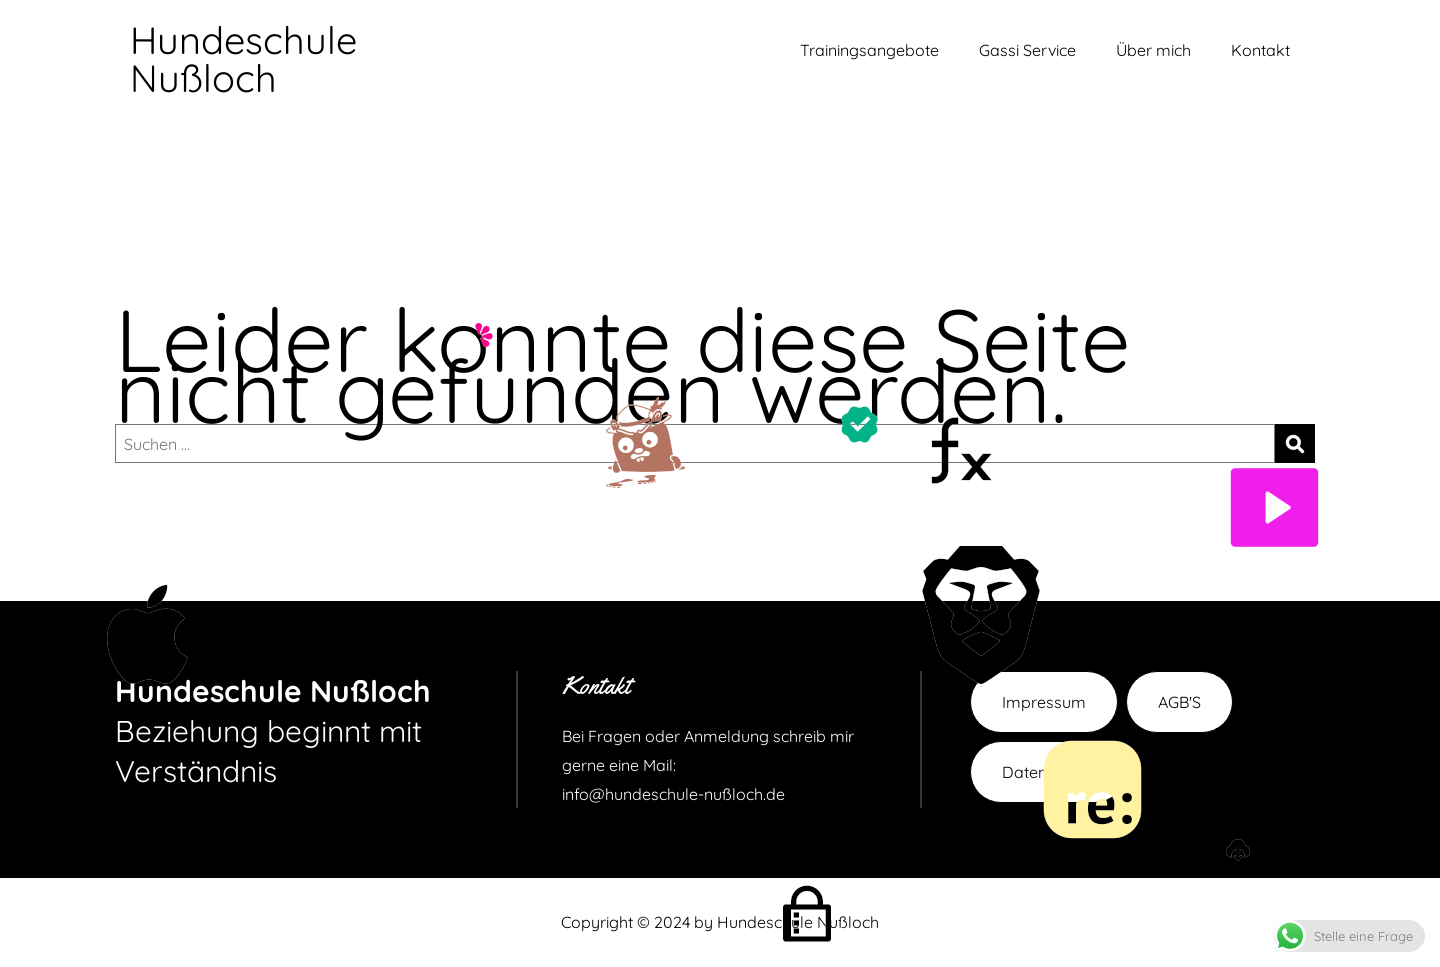 The height and width of the screenshot is (967, 1440). Describe the element at coordinates (961, 450) in the screenshot. I see `insert a mathematical formula or equation` at that location.